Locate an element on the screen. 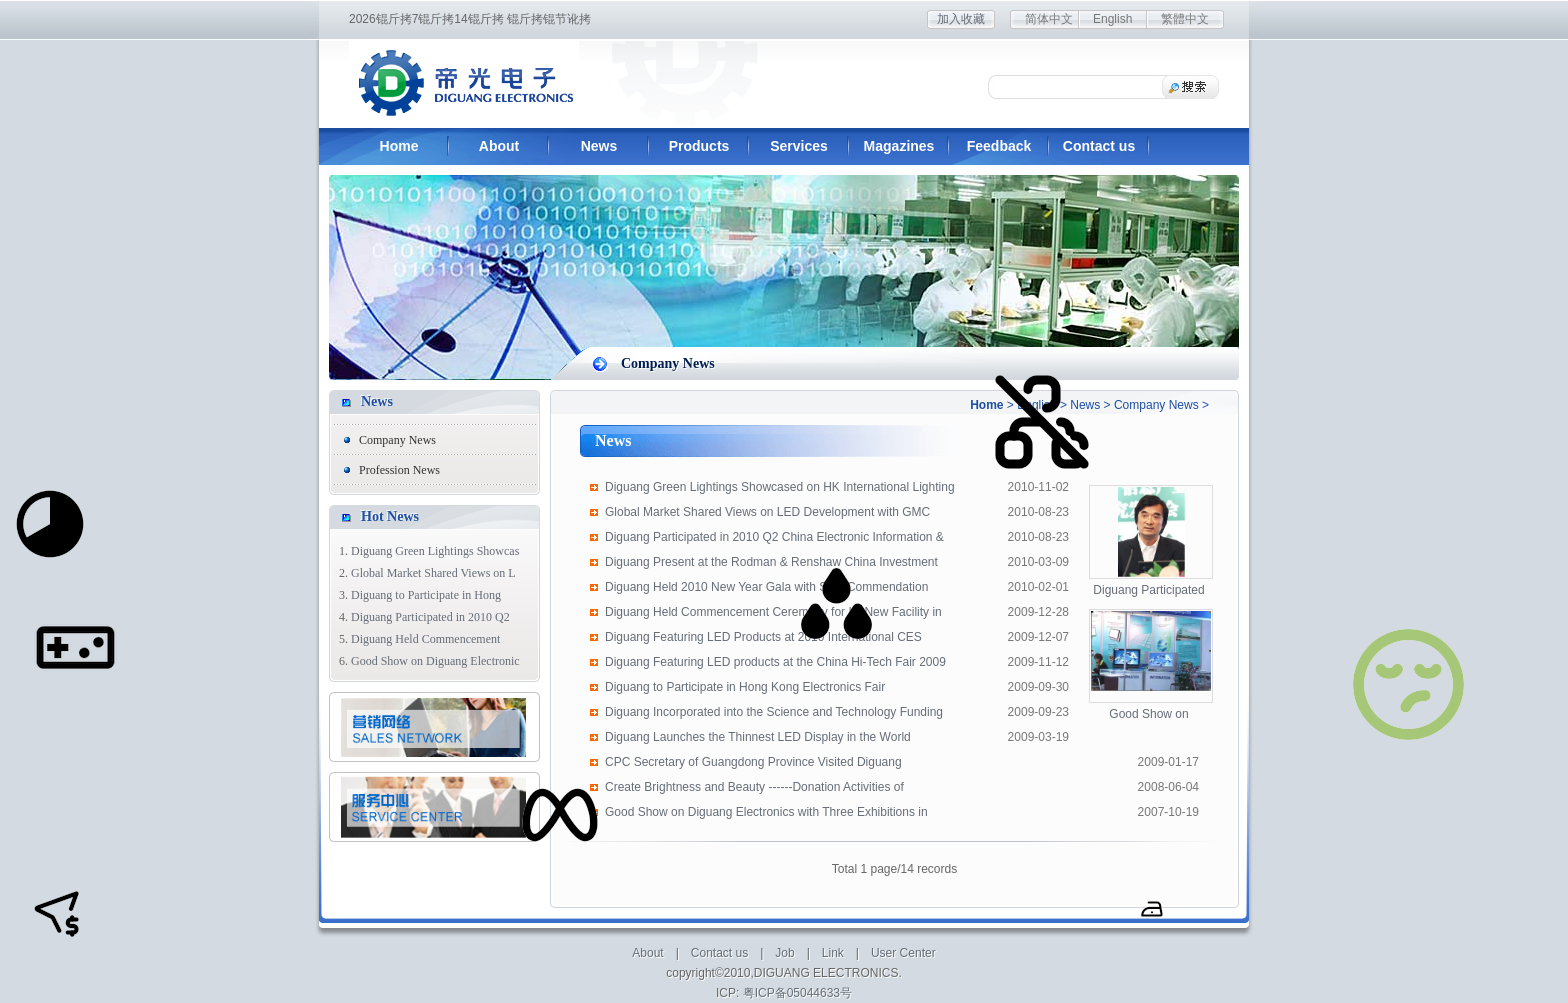 This screenshot has width=1568, height=1003. view location-based pricing or costs is located at coordinates (57, 913).